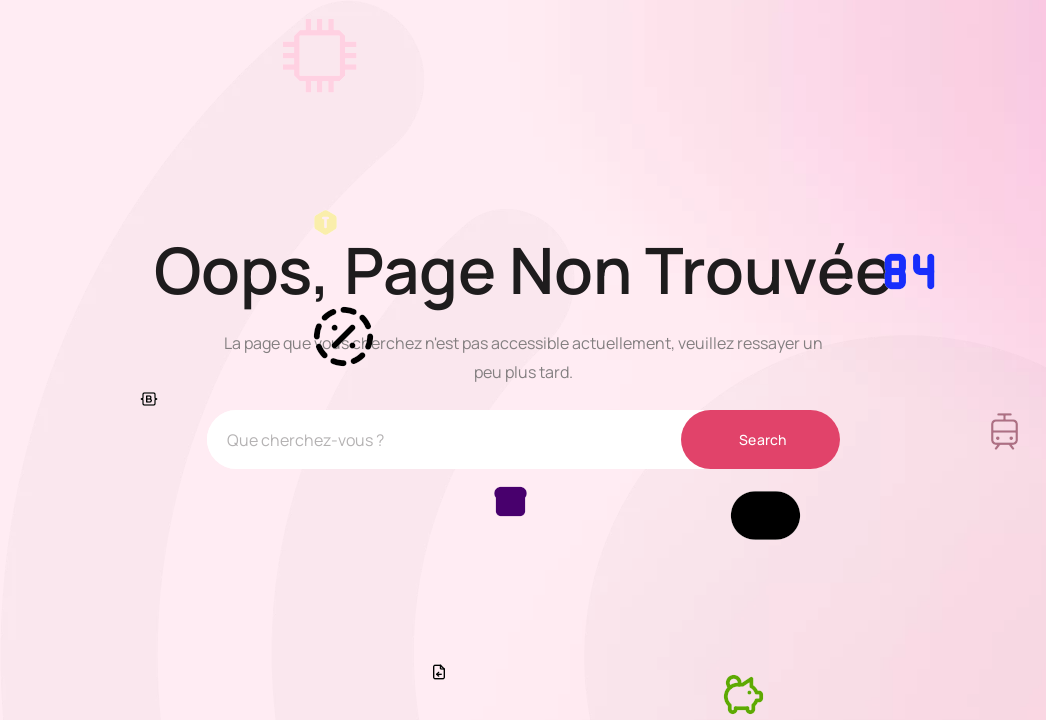 This screenshot has width=1046, height=720. What do you see at coordinates (1004, 431) in the screenshot?
I see `access public transit or tram routes` at bounding box center [1004, 431].